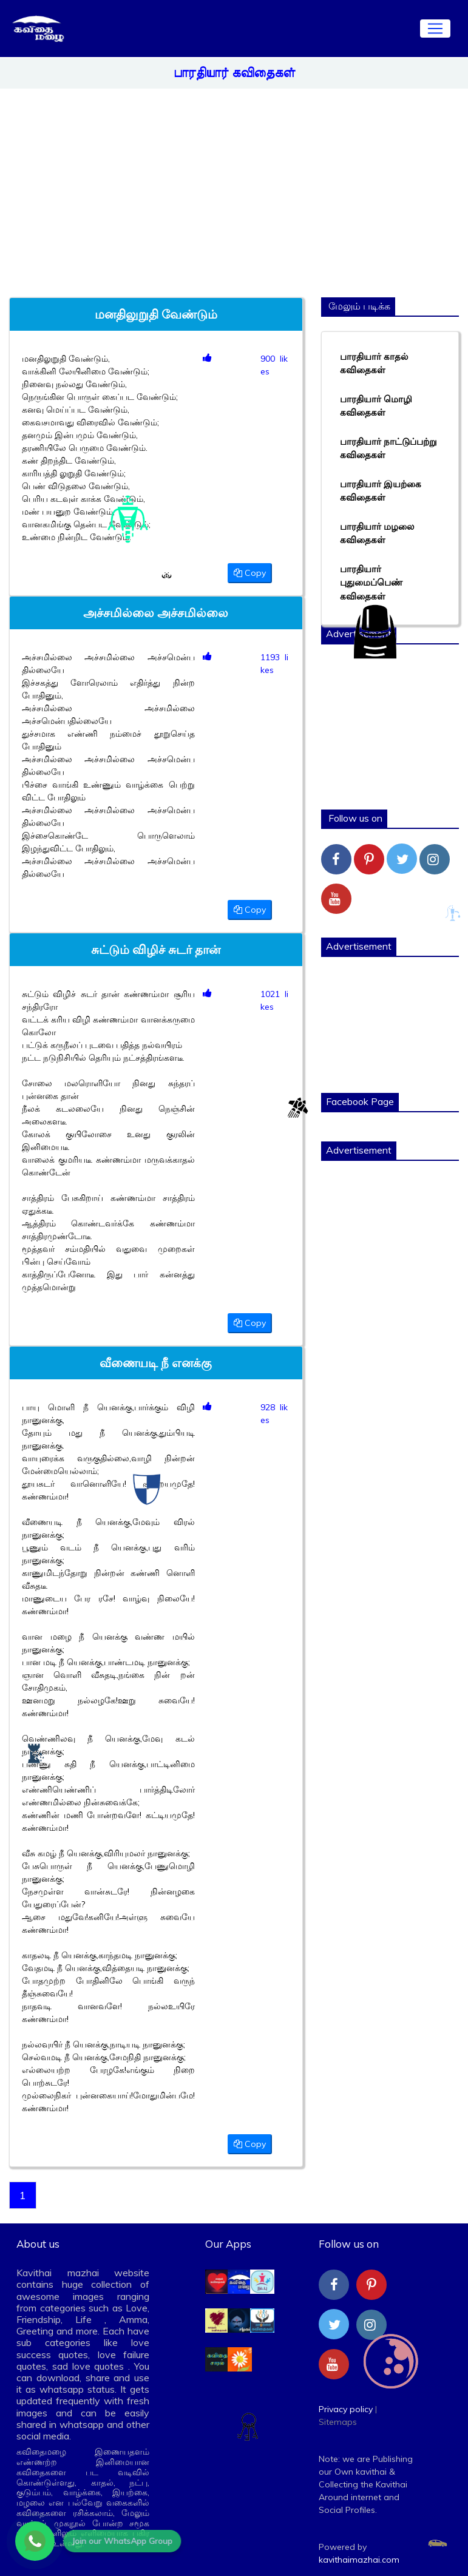 The height and width of the screenshot is (2576, 468). What do you see at coordinates (390, 2361) in the screenshot?
I see `select the 8-ball in a pool or billiards game` at bounding box center [390, 2361].